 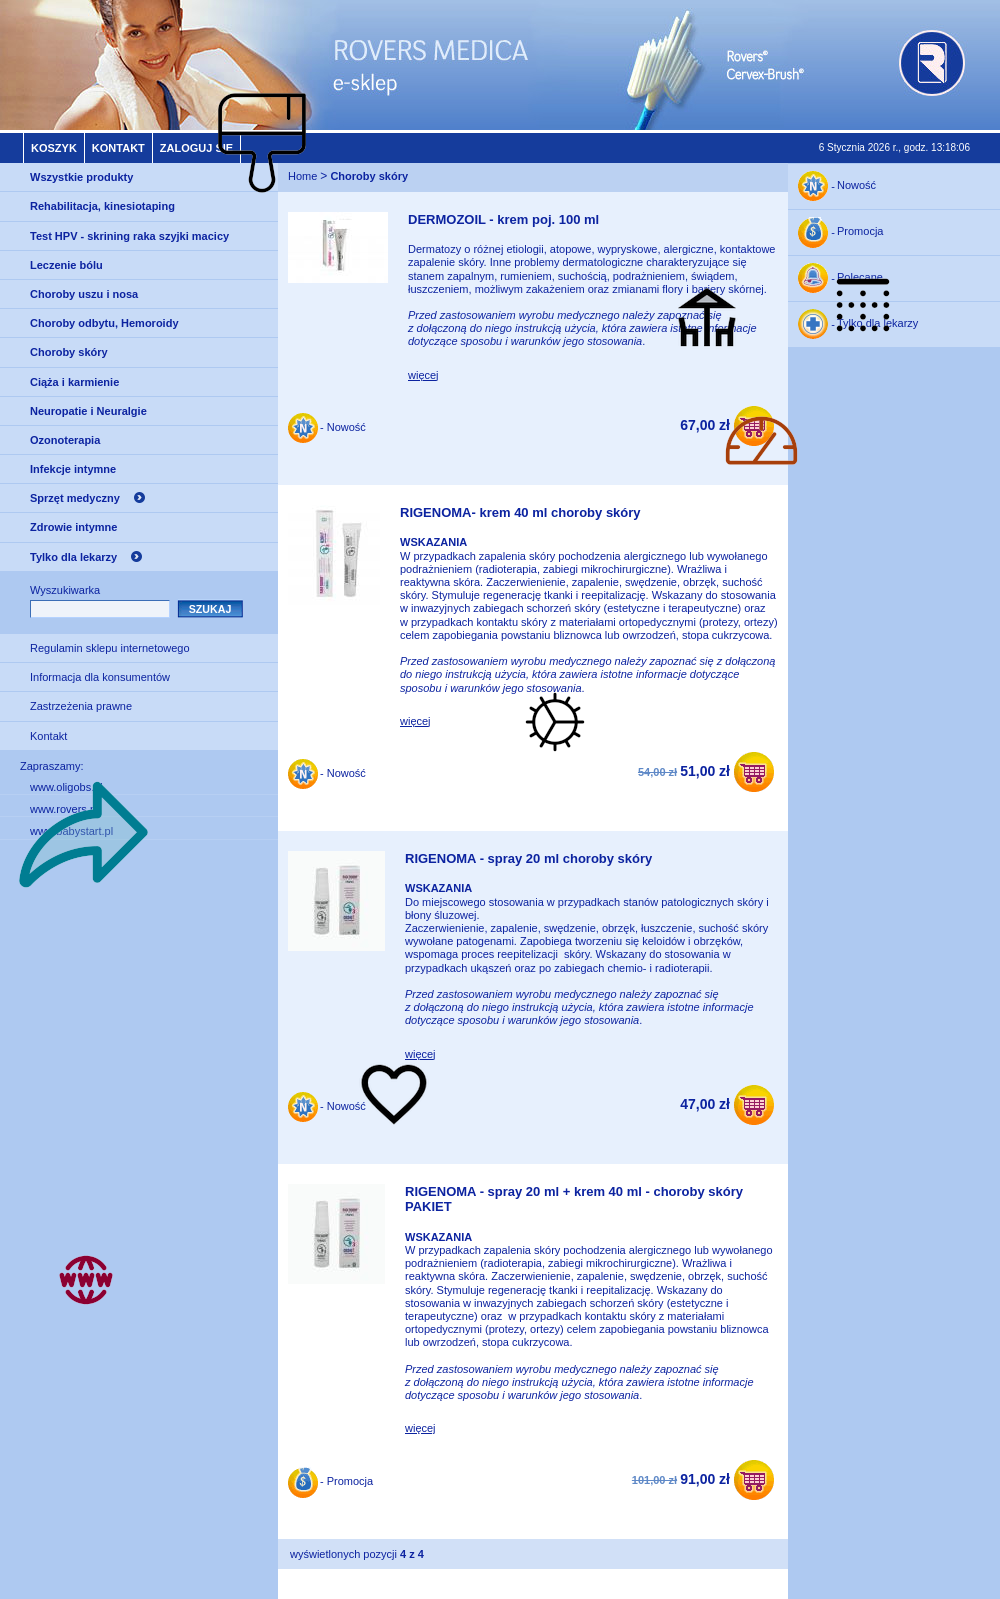 I want to click on access outdoor deck or patio settings, so click(x=707, y=317).